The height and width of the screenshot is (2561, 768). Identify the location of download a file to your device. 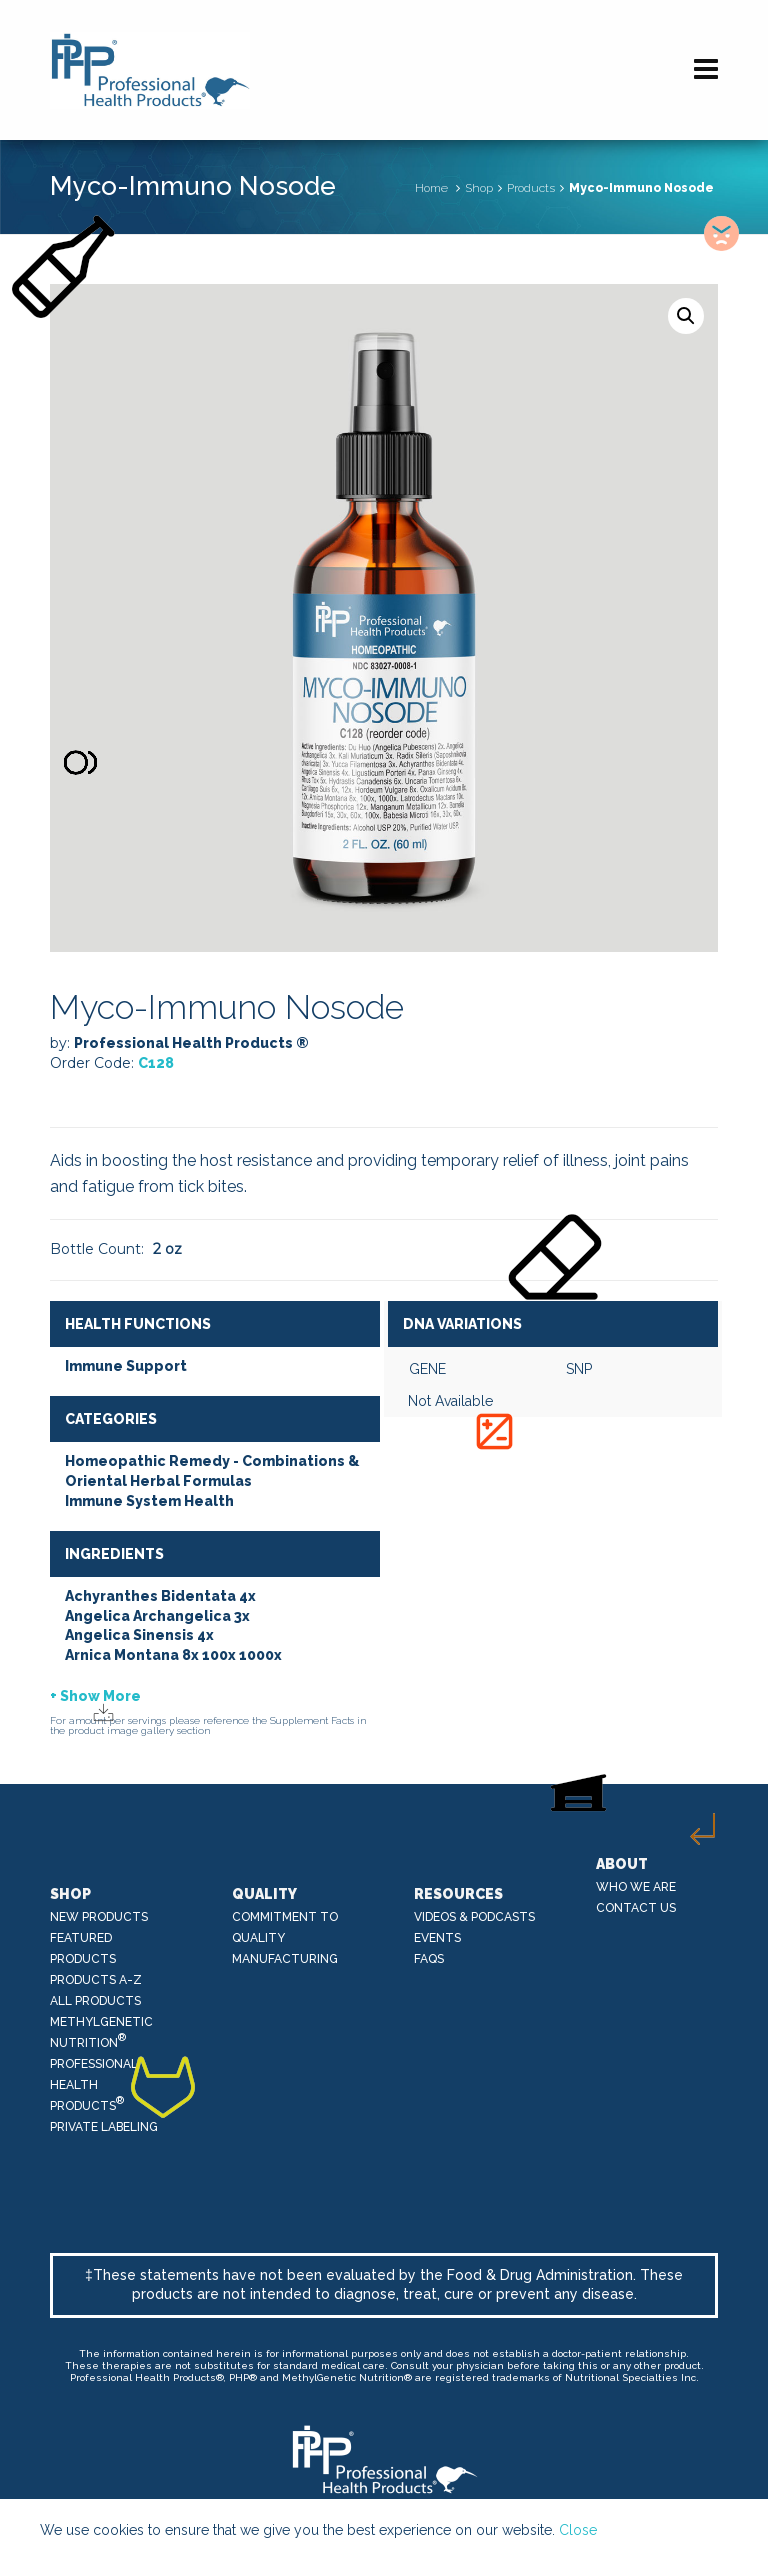
(103, 1713).